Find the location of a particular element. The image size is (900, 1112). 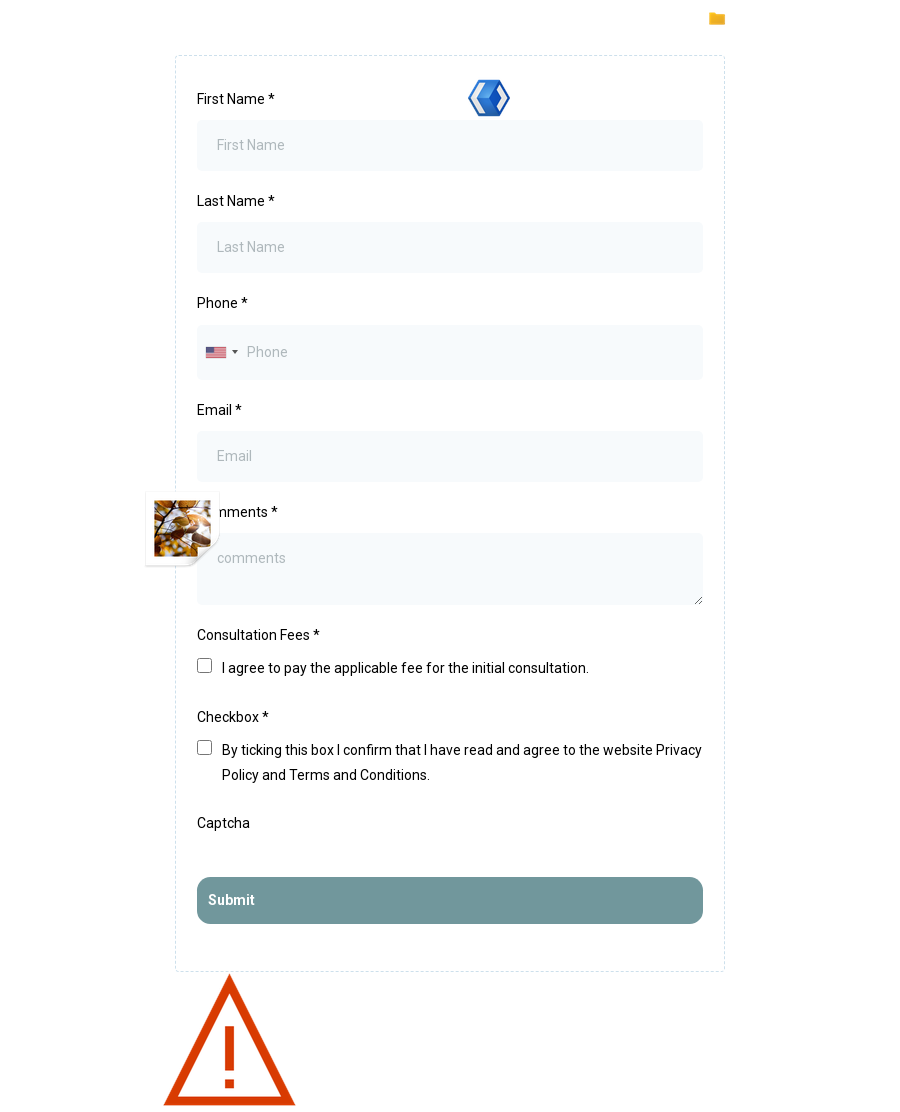

indicates a sync warning or issue with OneDrive is located at coordinates (229, 1039).